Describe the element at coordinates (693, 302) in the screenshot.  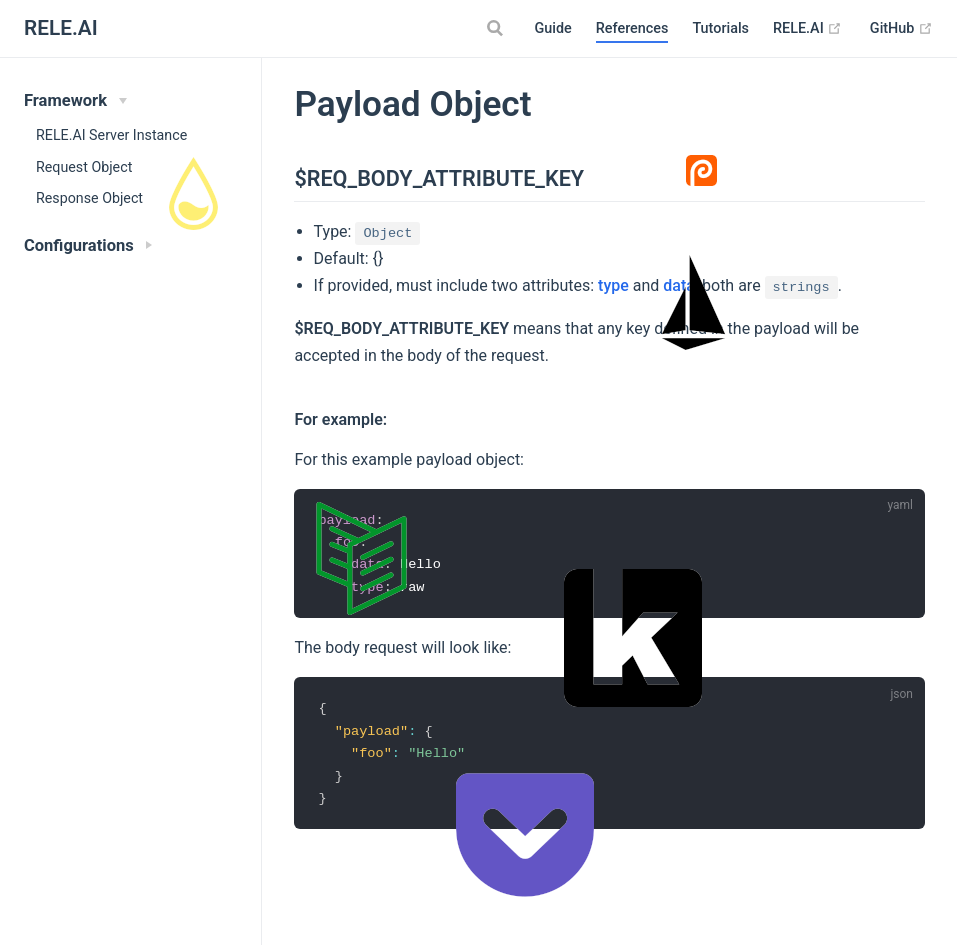
I see `istio service mesh logo` at that location.